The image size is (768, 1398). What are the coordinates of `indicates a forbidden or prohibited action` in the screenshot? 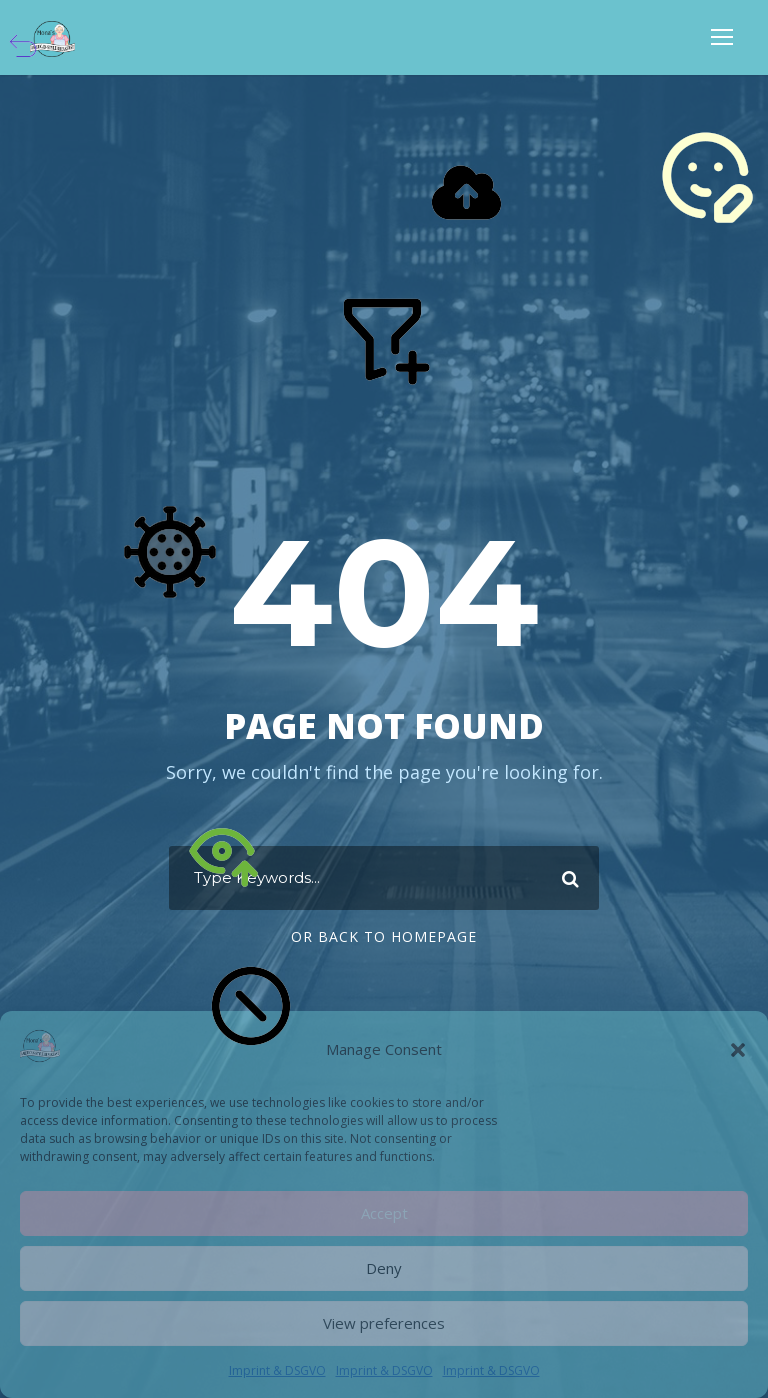 It's located at (251, 1006).